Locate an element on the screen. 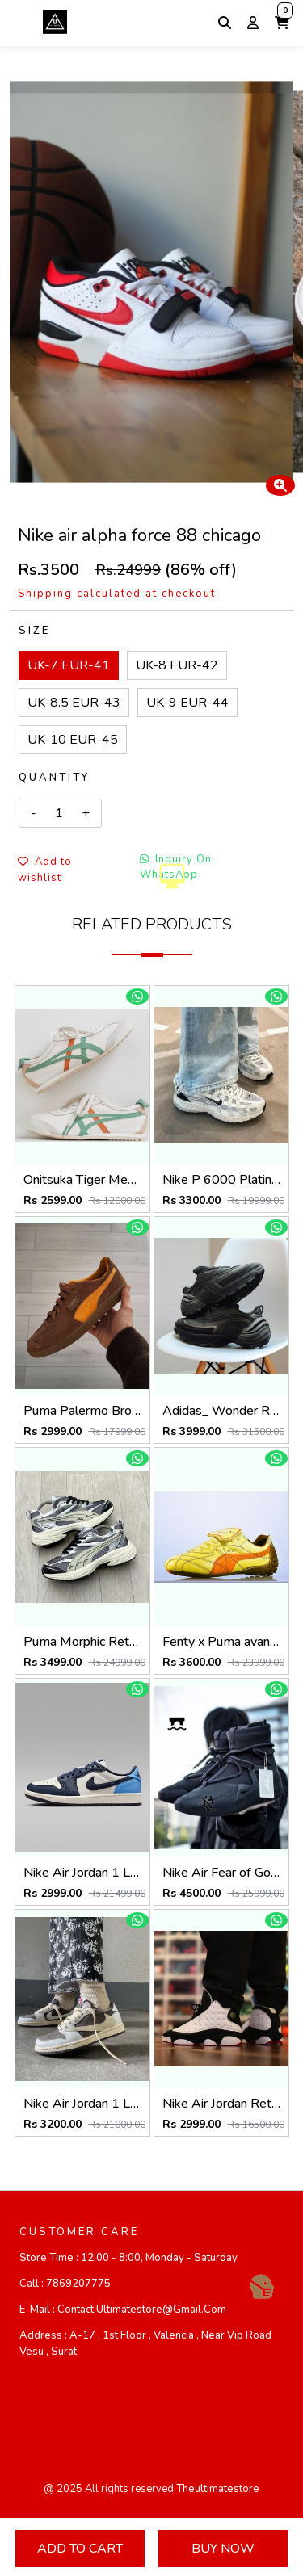  indicates face mask required is located at coordinates (262, 2286).